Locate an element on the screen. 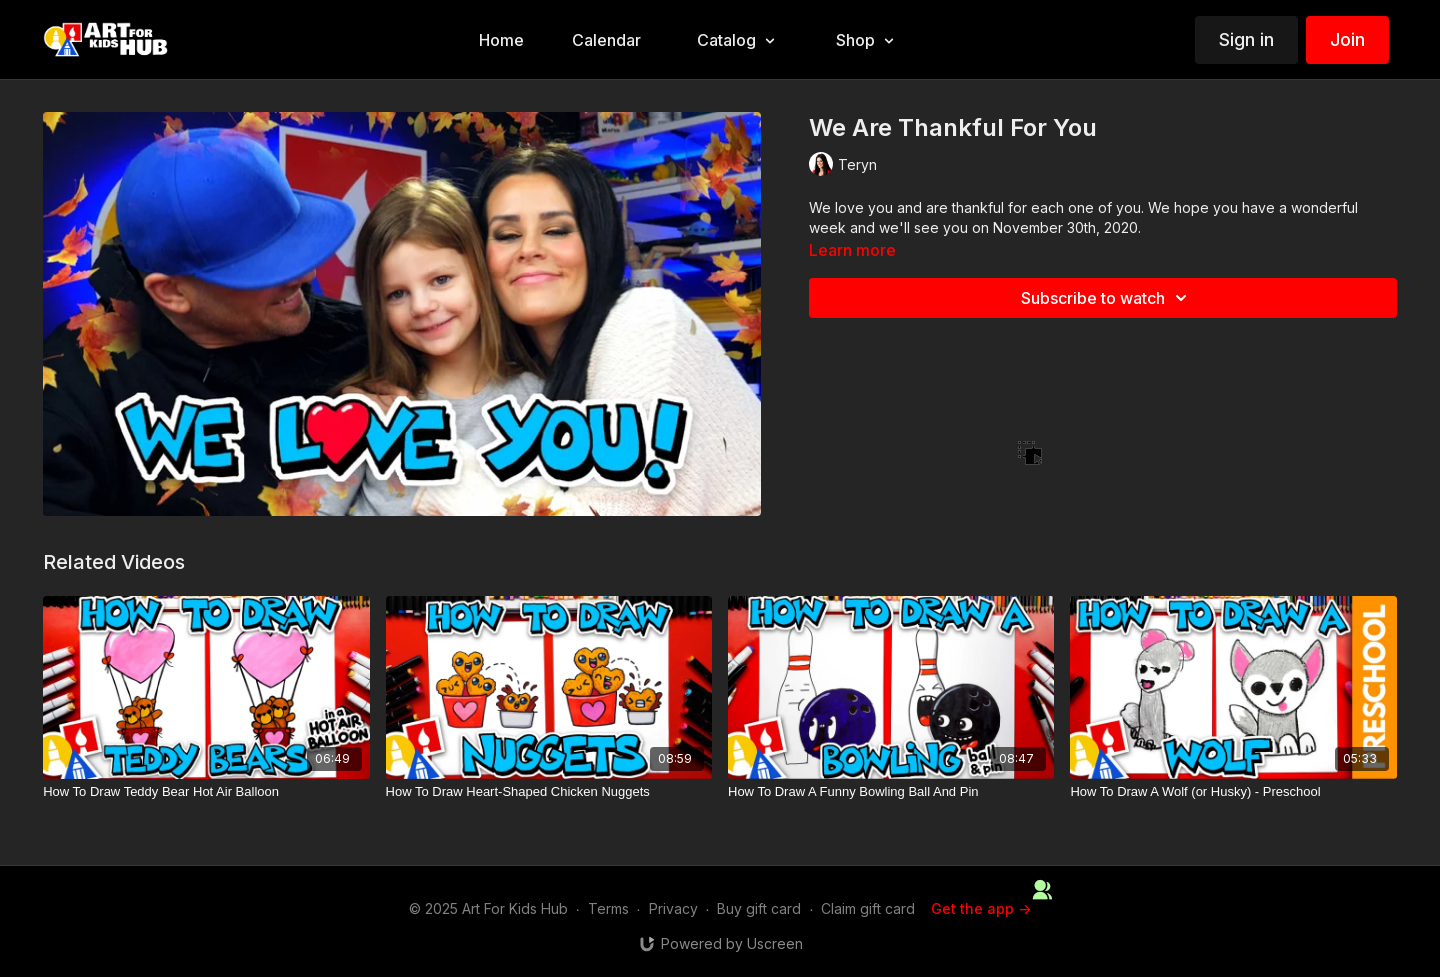 This screenshot has height=977, width=1440. view group members is located at coordinates (1042, 890).